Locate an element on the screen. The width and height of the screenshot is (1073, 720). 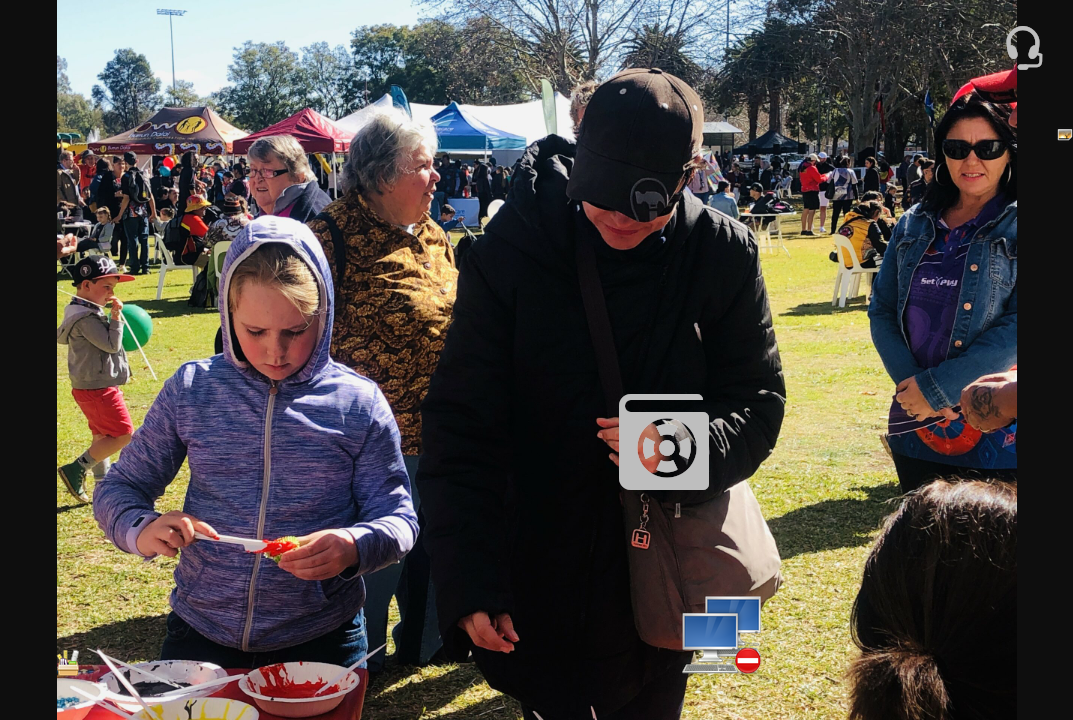
indicates an image file type is located at coordinates (1065, 135).